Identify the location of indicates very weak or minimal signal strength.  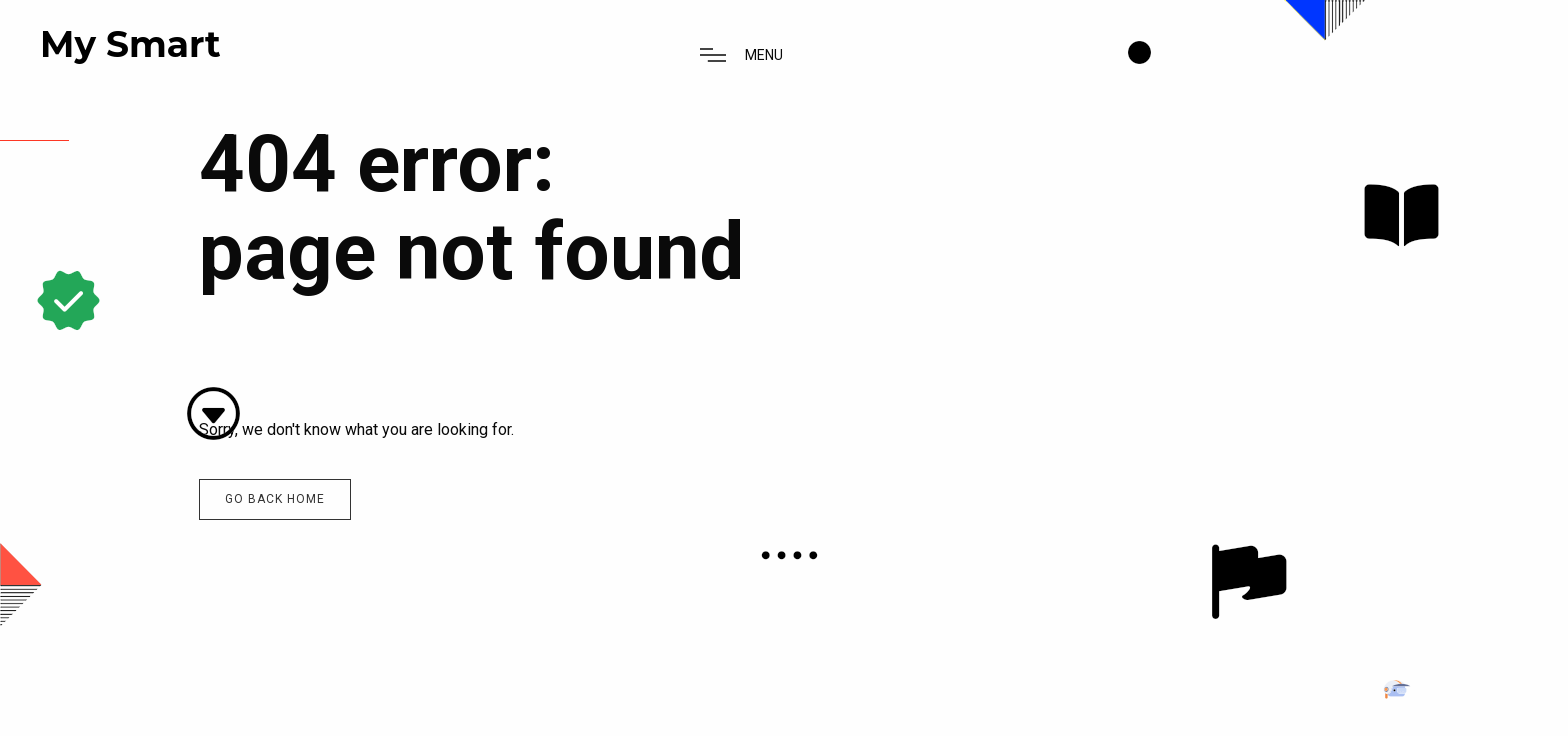
(789, 531).